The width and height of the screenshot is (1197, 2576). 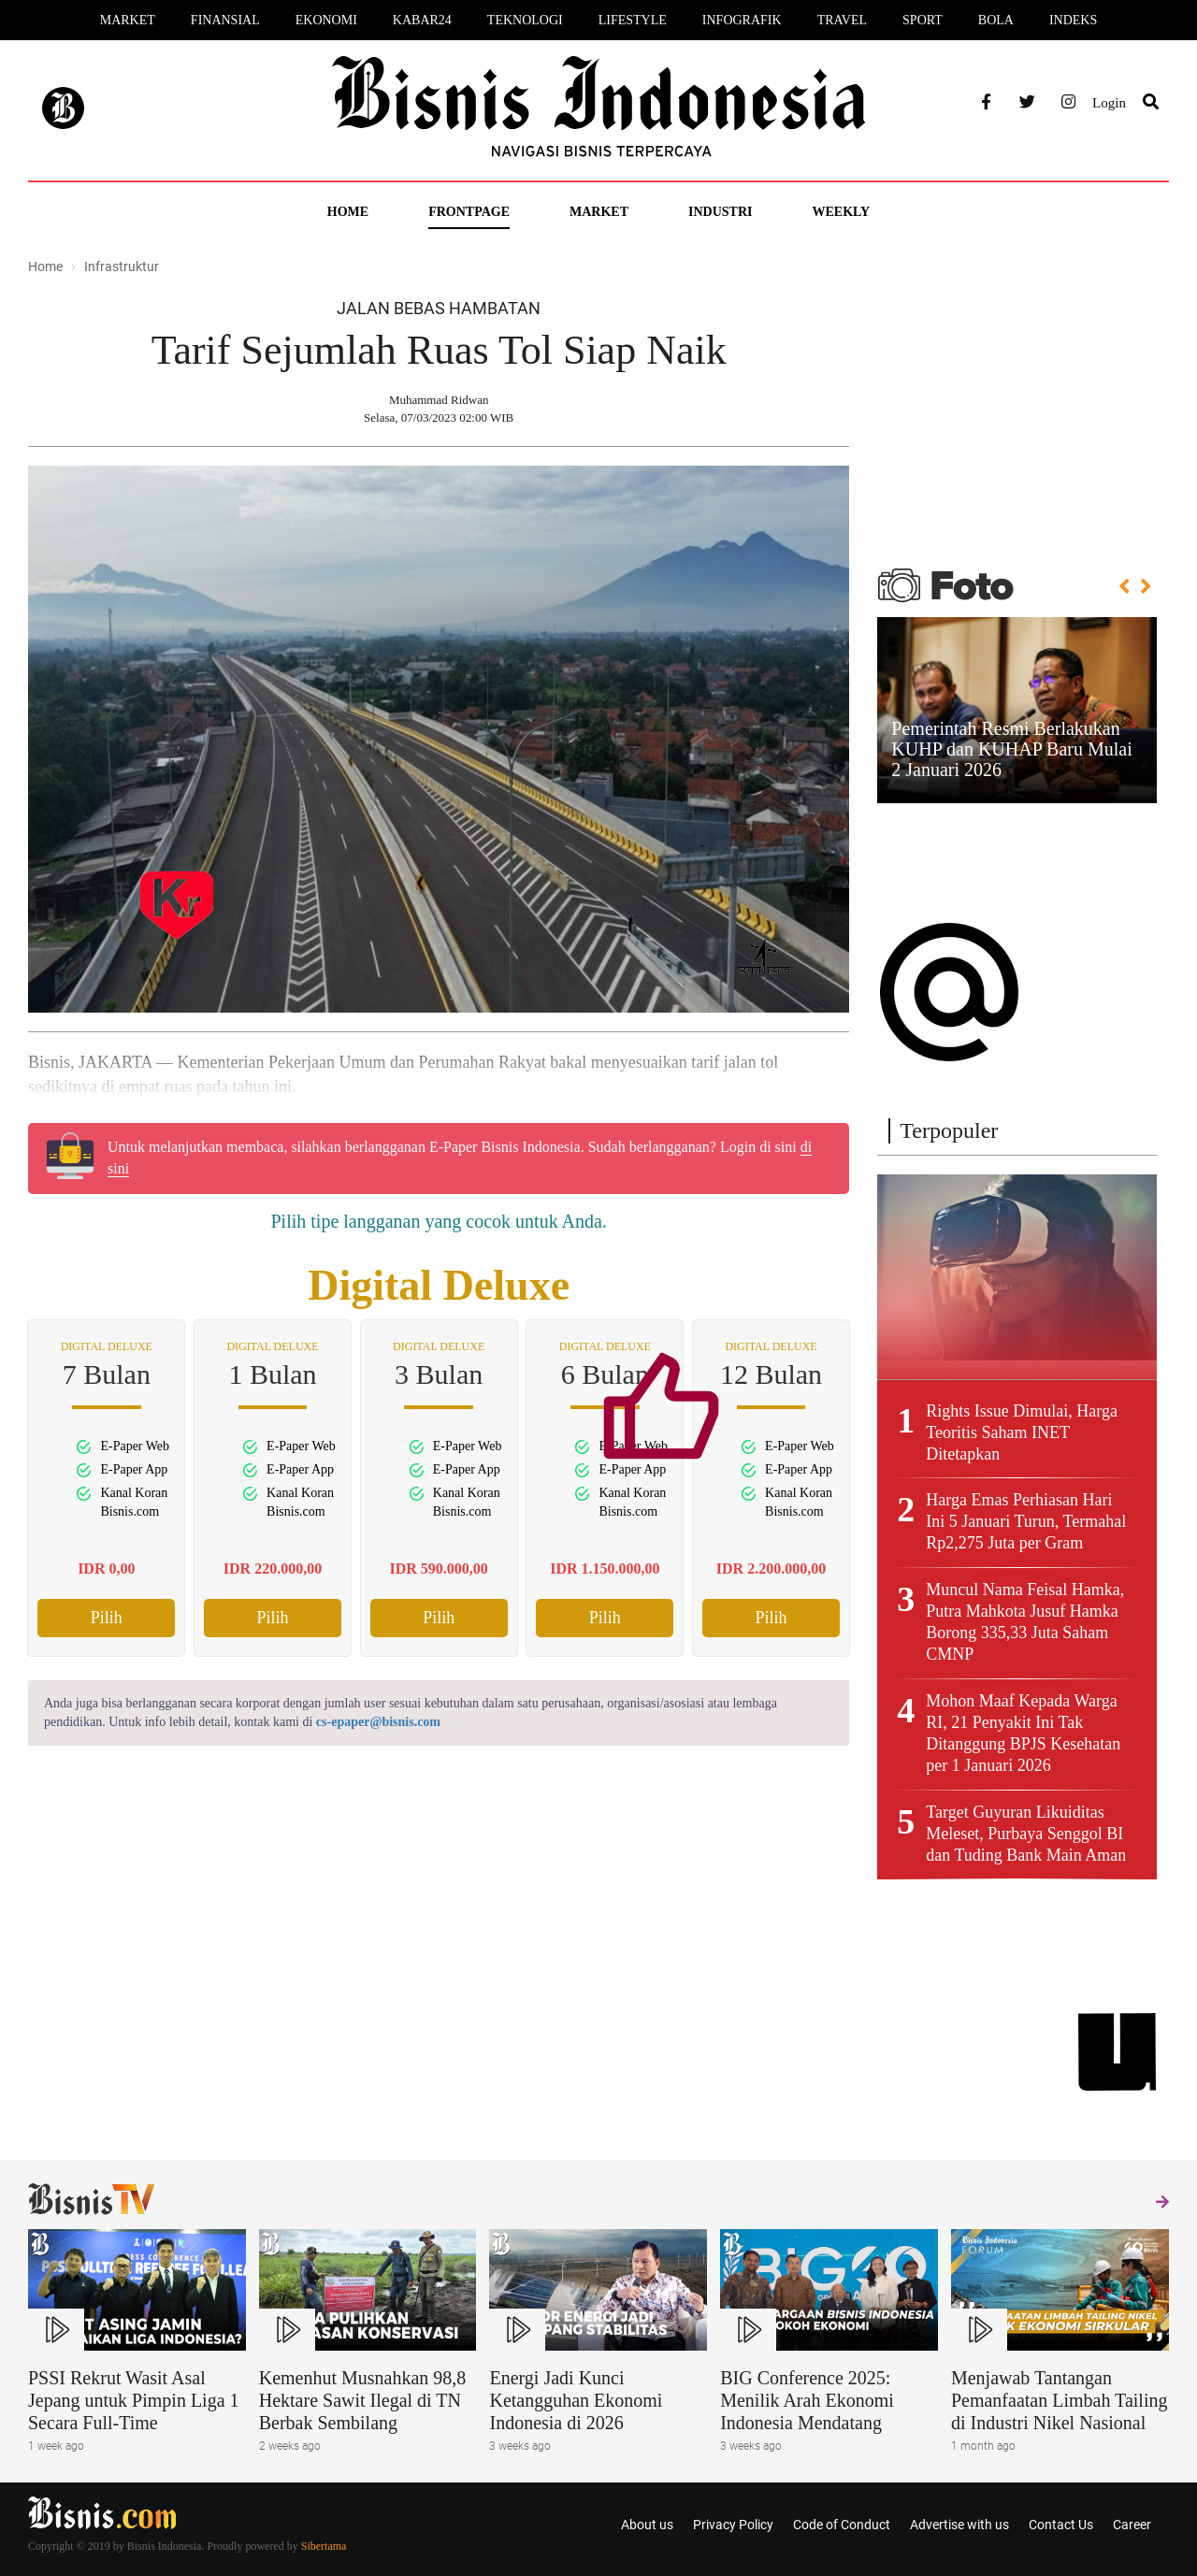 What do you see at coordinates (661, 1412) in the screenshot?
I see `like or upvote content` at bounding box center [661, 1412].